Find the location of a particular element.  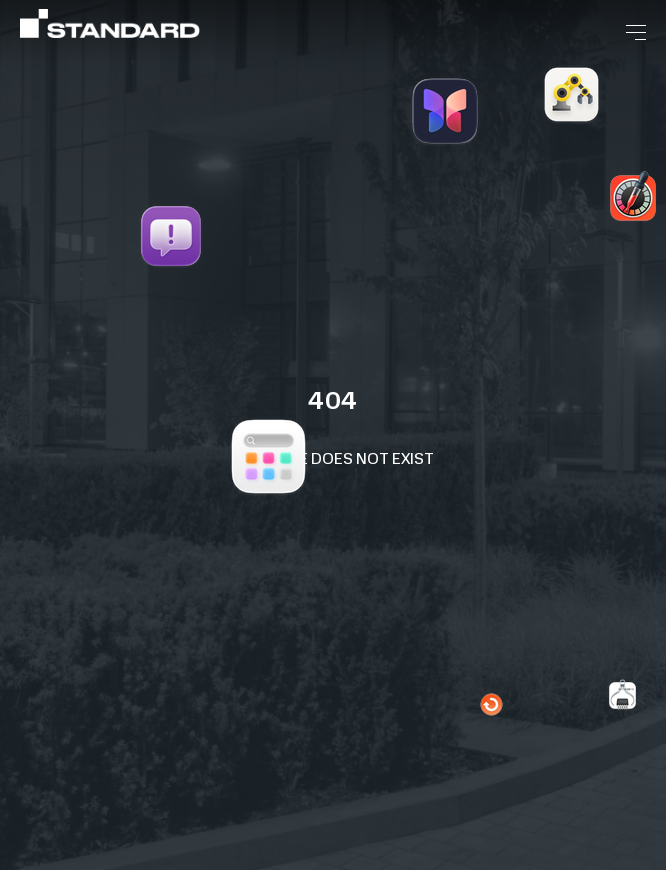

open Feedback Assistant to submit bug reports to Apple is located at coordinates (171, 236).